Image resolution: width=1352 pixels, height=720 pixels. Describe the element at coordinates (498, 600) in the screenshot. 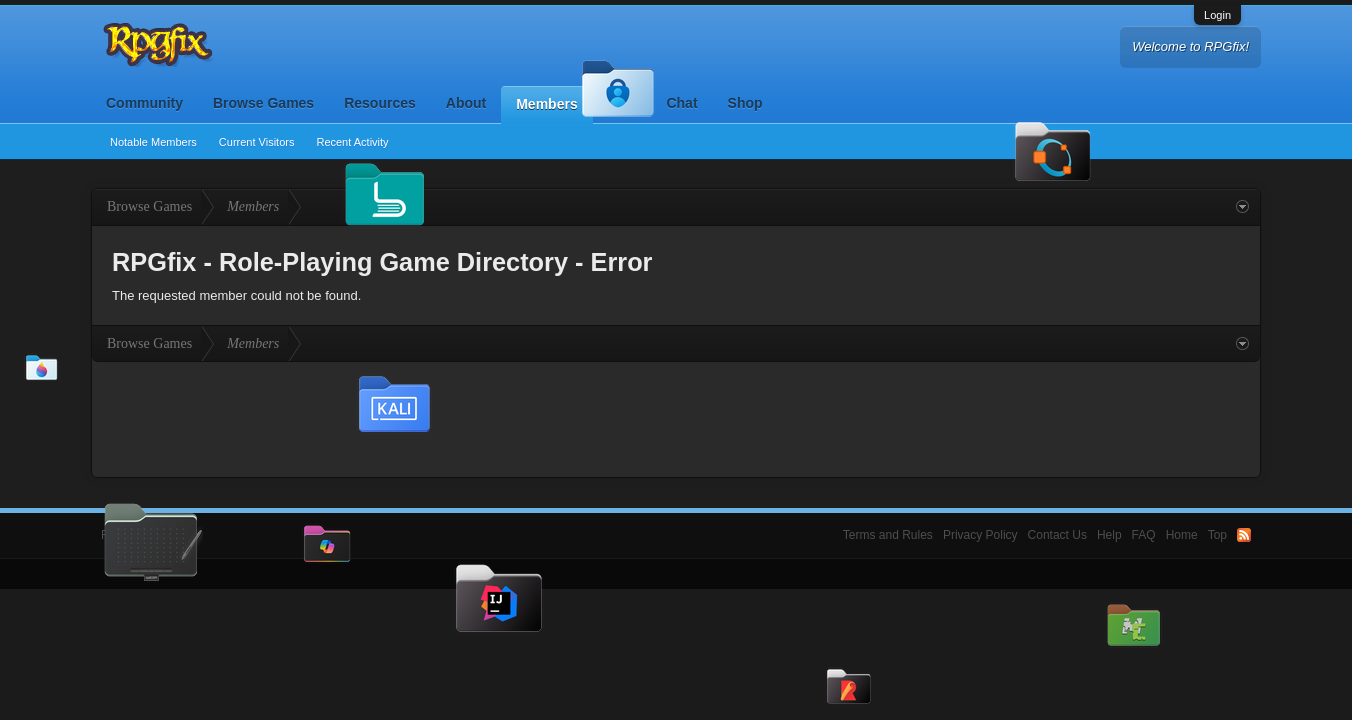

I see `open folder containing IntelliJ IDEA projects` at that location.